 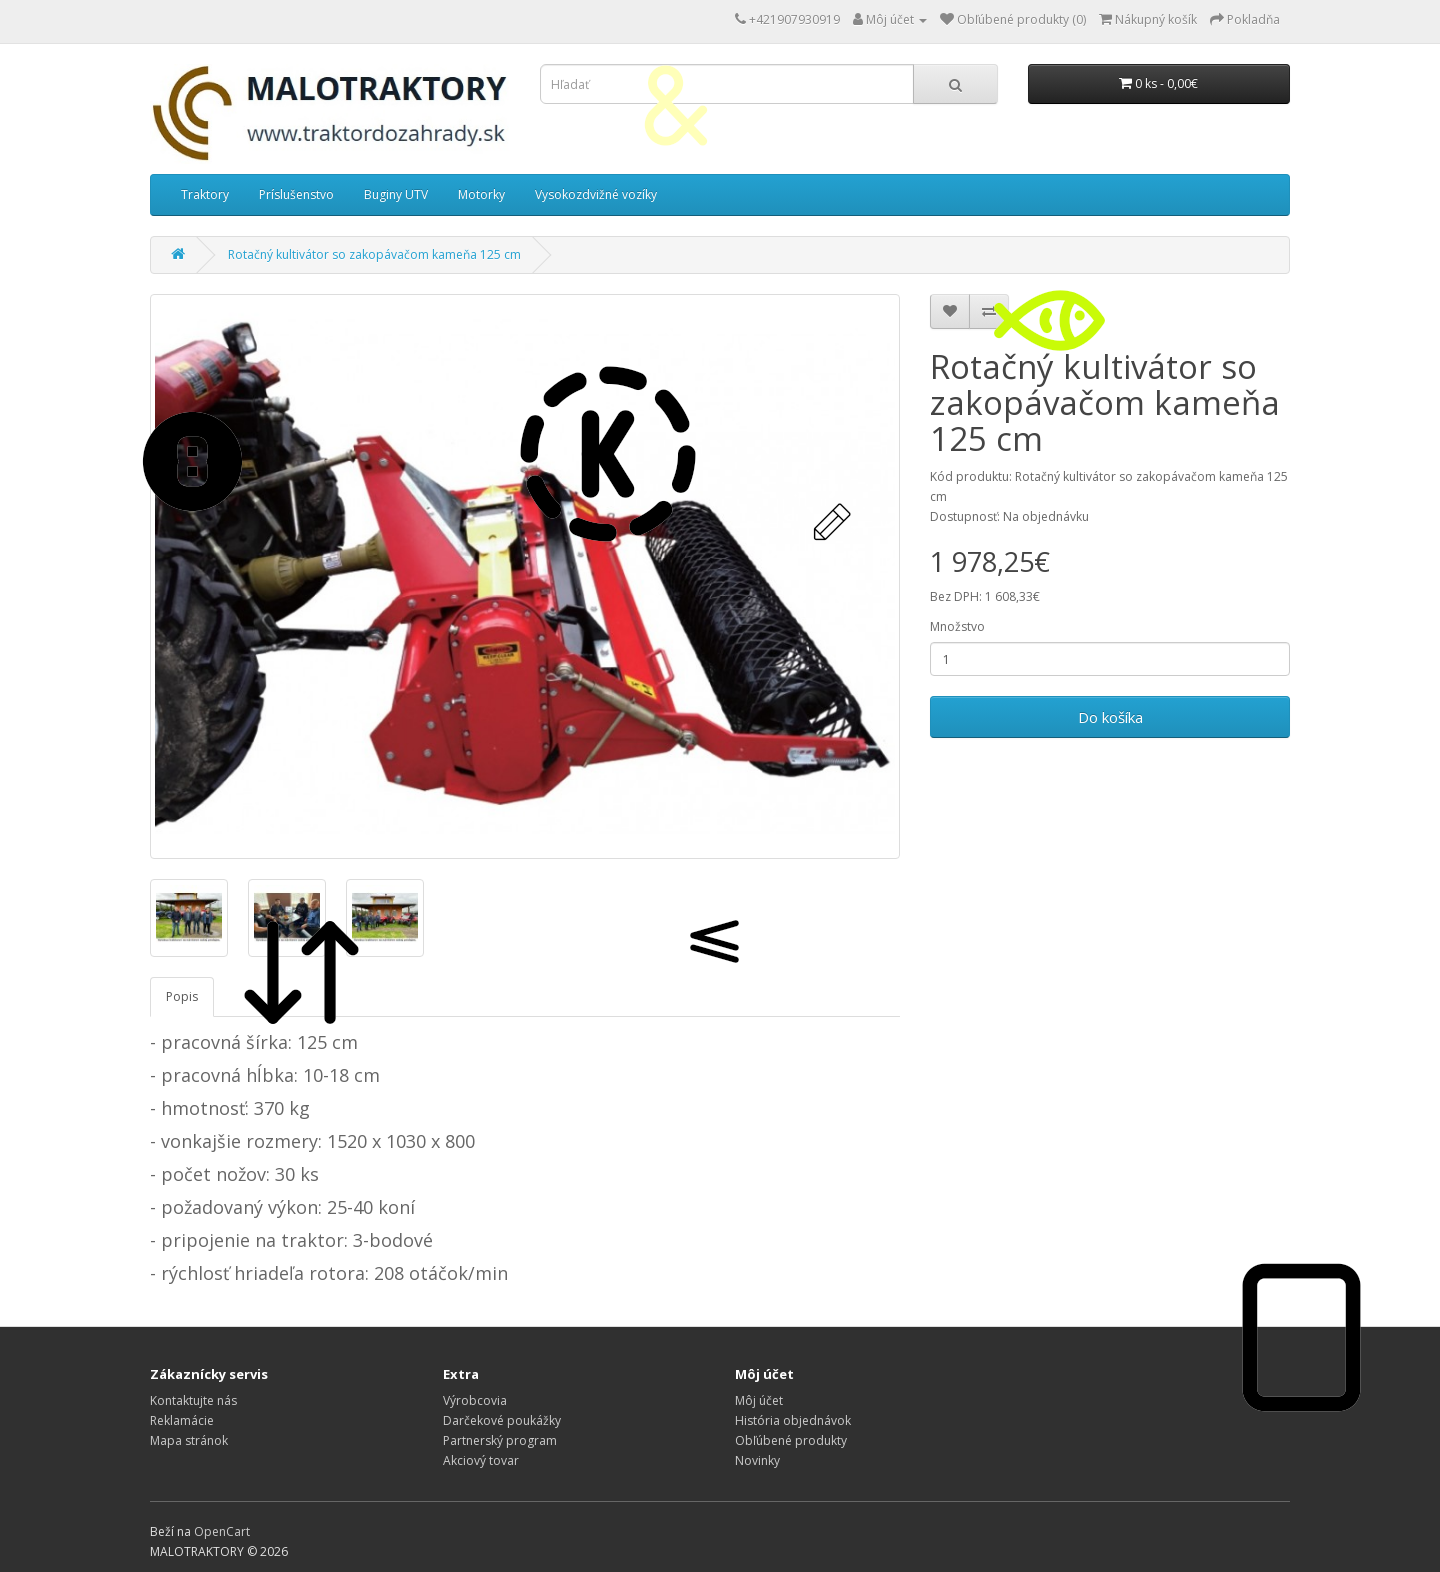 I want to click on insert ampersand symbol or special character, so click(x=671, y=105).